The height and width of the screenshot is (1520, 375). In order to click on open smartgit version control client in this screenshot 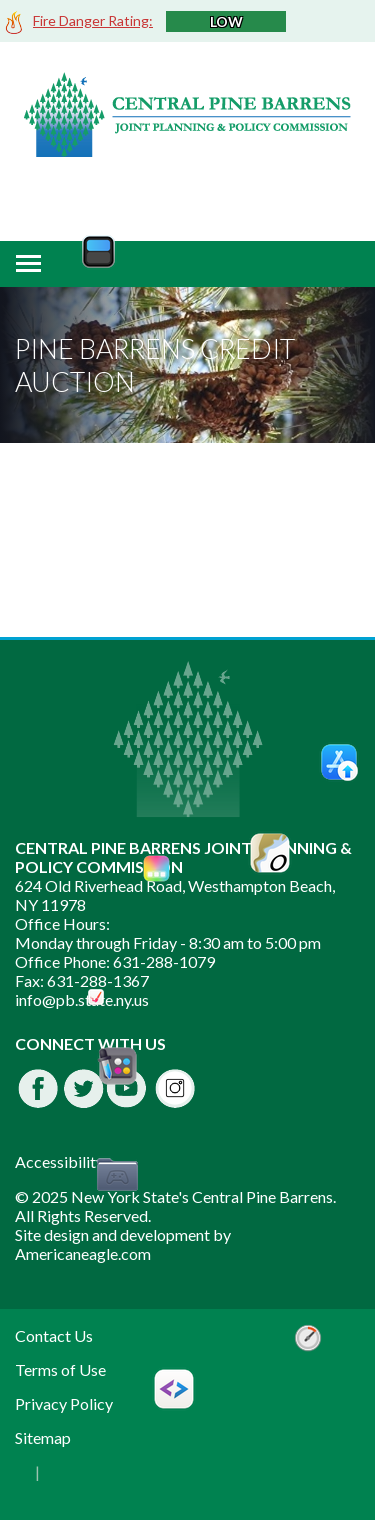, I will do `click(174, 1389)`.